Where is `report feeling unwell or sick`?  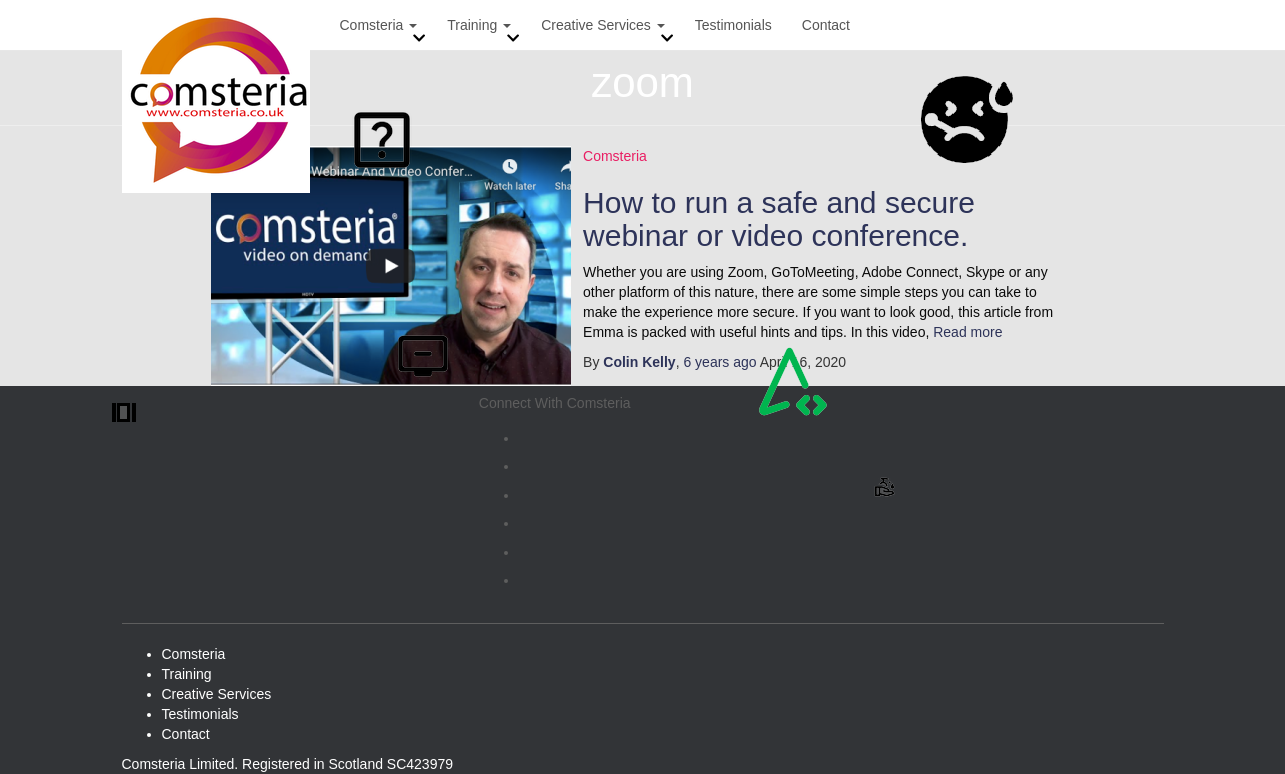
report feeling unwell or sick is located at coordinates (964, 119).